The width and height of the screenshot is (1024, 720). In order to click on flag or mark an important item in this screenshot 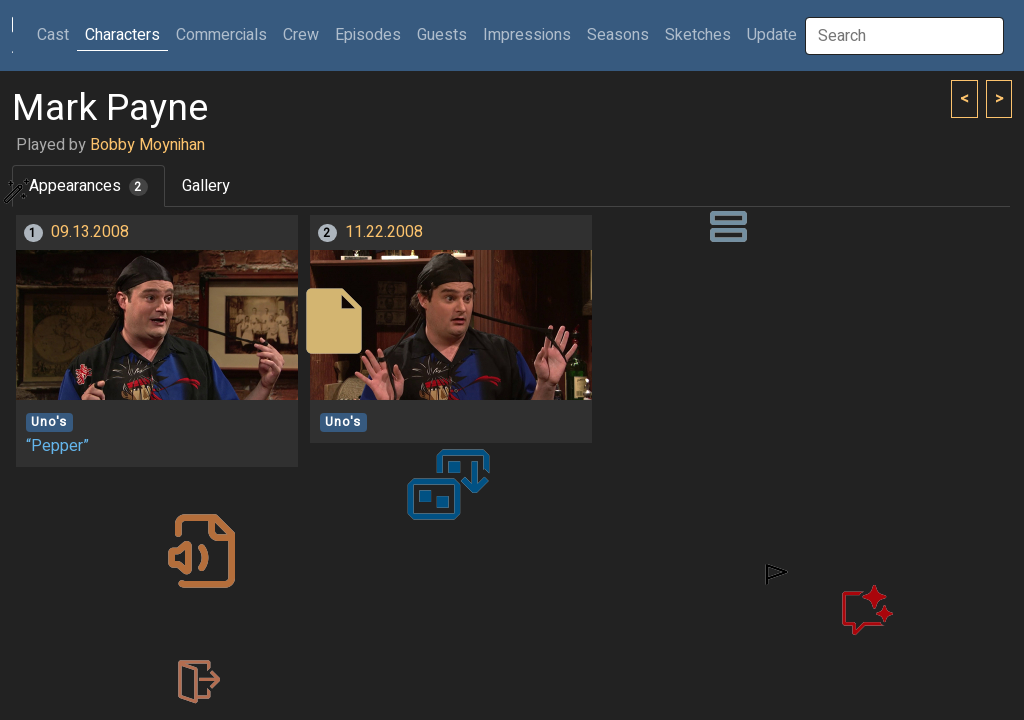, I will do `click(774, 574)`.